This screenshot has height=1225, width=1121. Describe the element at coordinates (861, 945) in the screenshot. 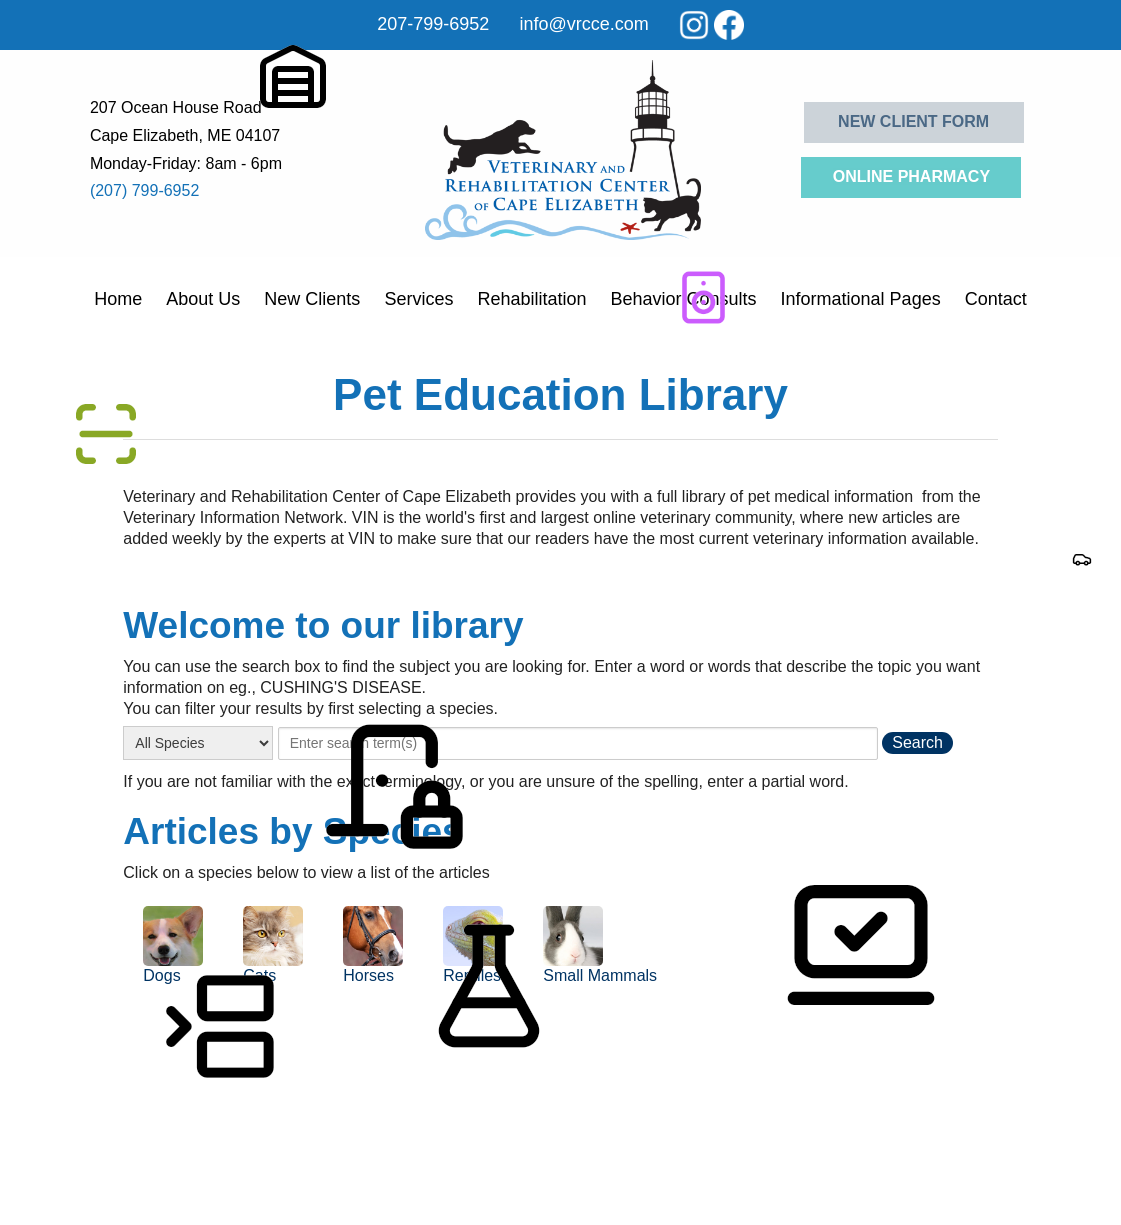

I see `device verification complete` at that location.